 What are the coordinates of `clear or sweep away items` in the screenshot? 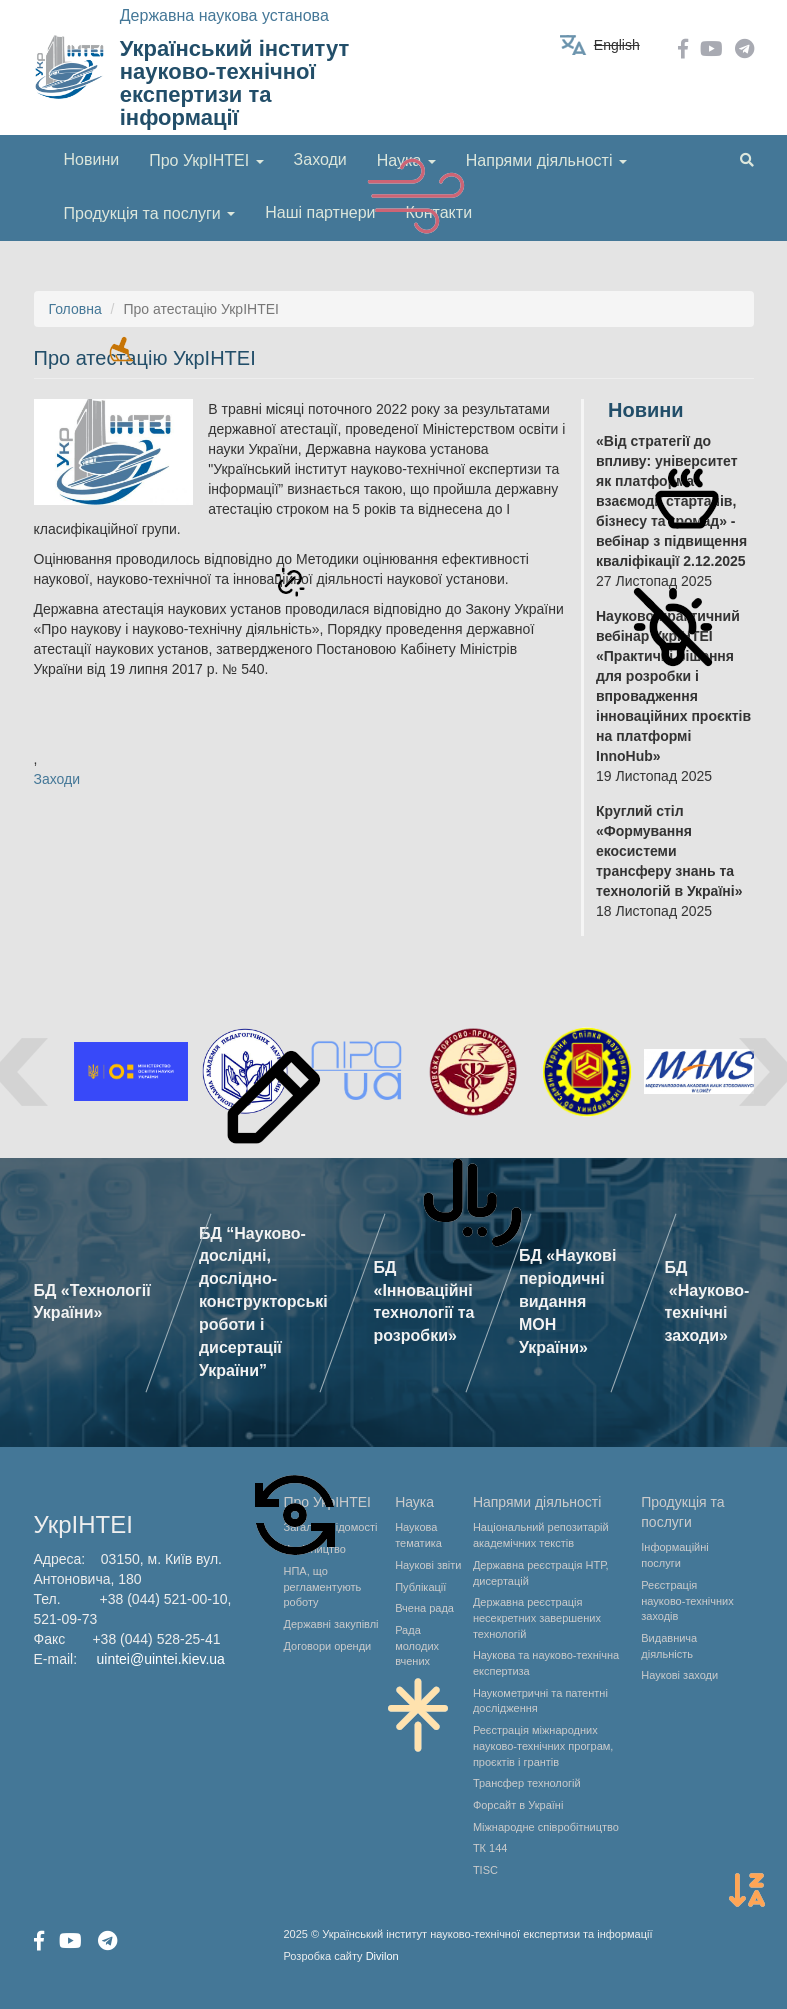 It's located at (121, 350).